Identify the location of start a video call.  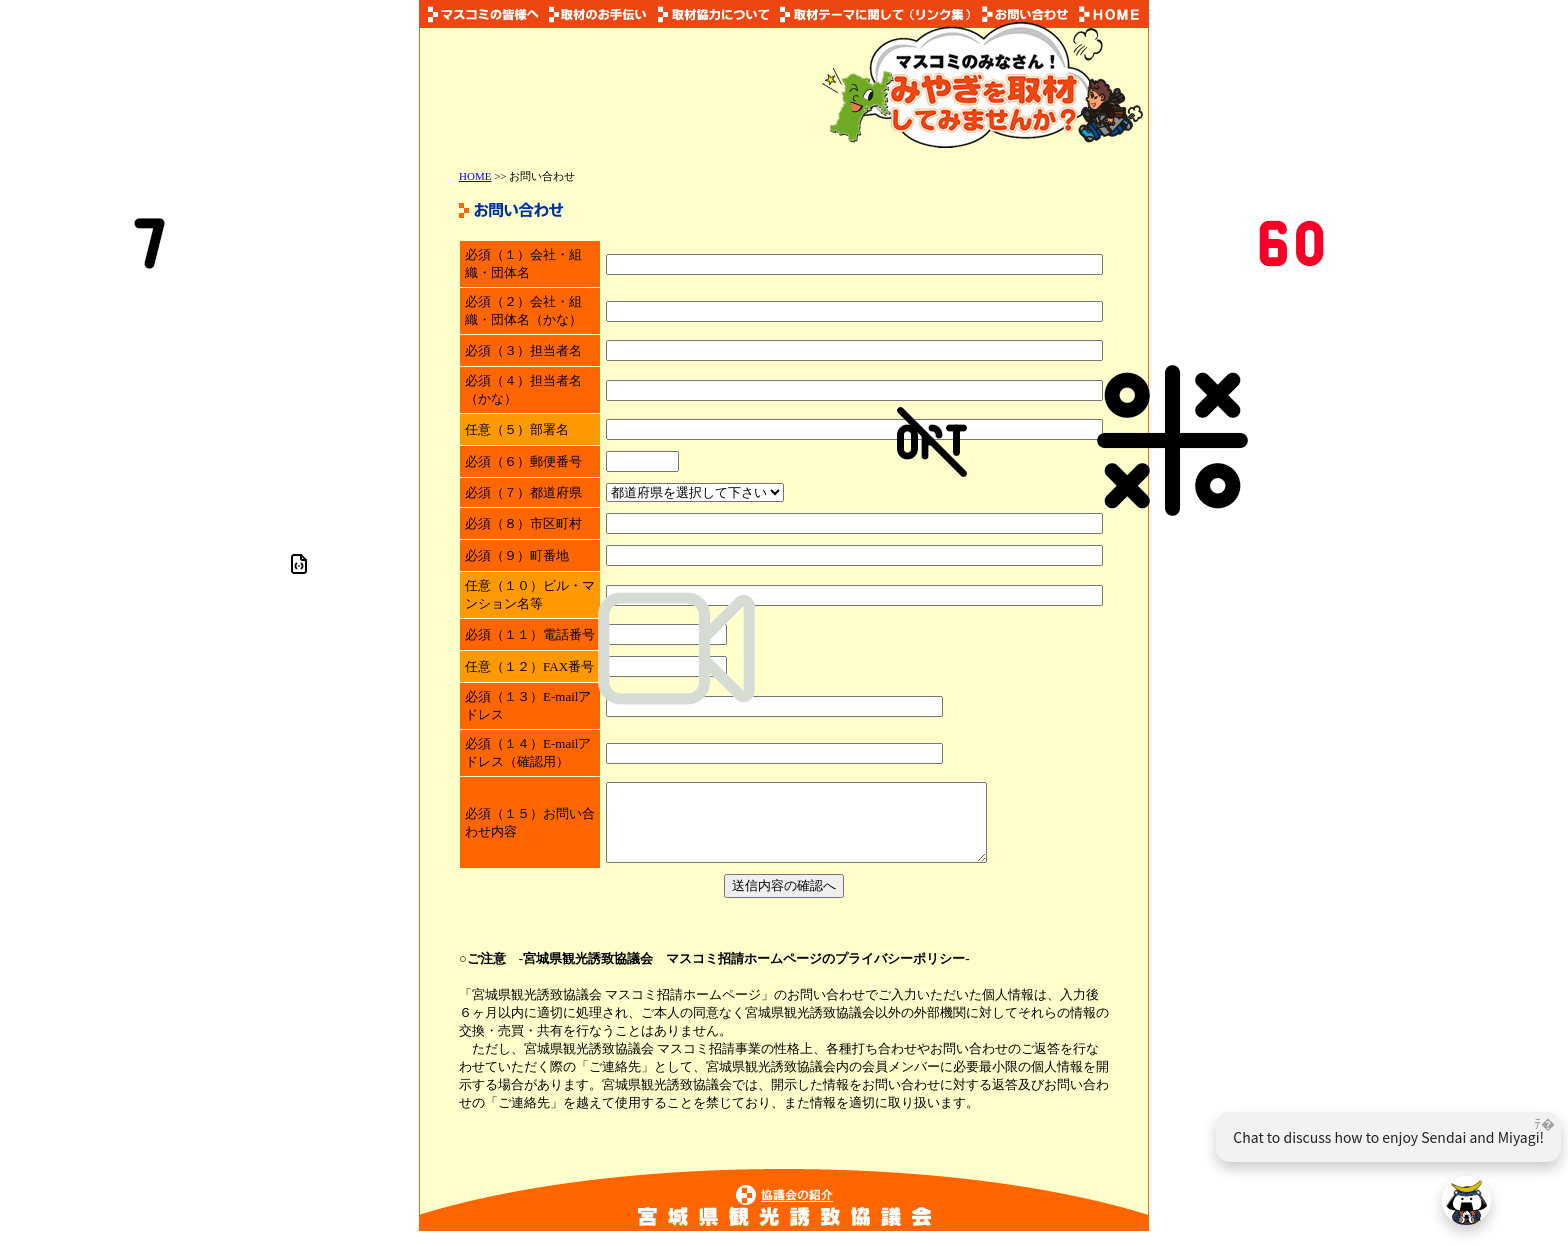
(676, 648).